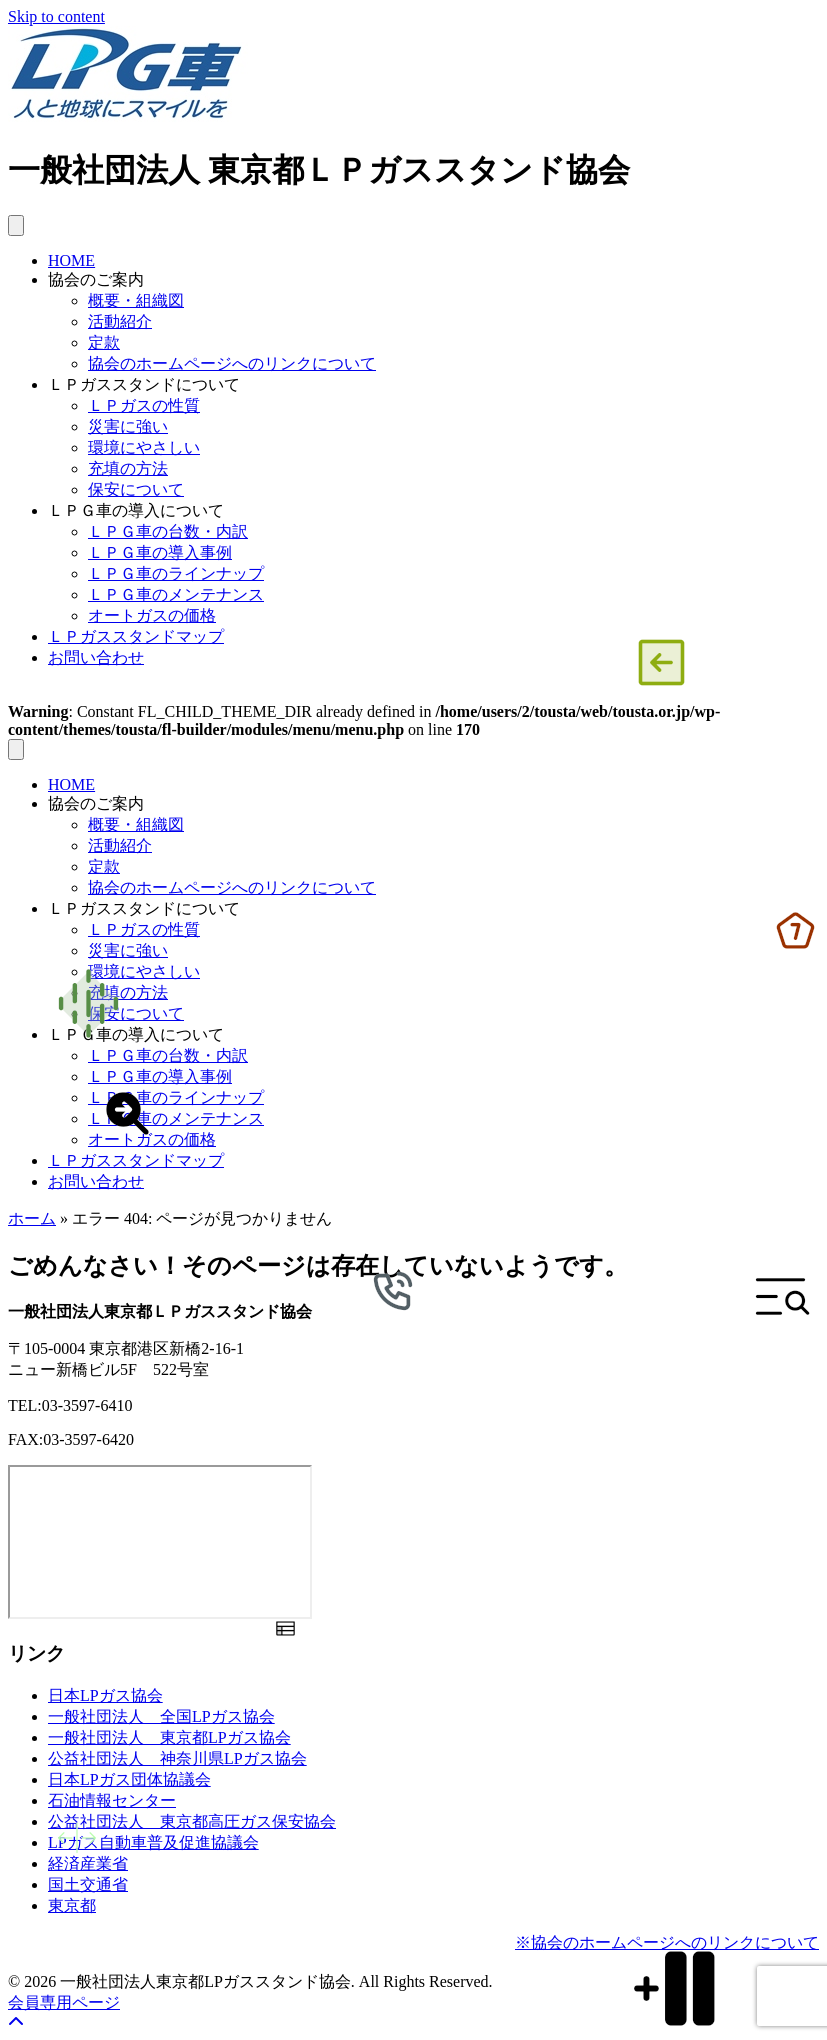  I want to click on add a new column to the left, so click(680, 1988).